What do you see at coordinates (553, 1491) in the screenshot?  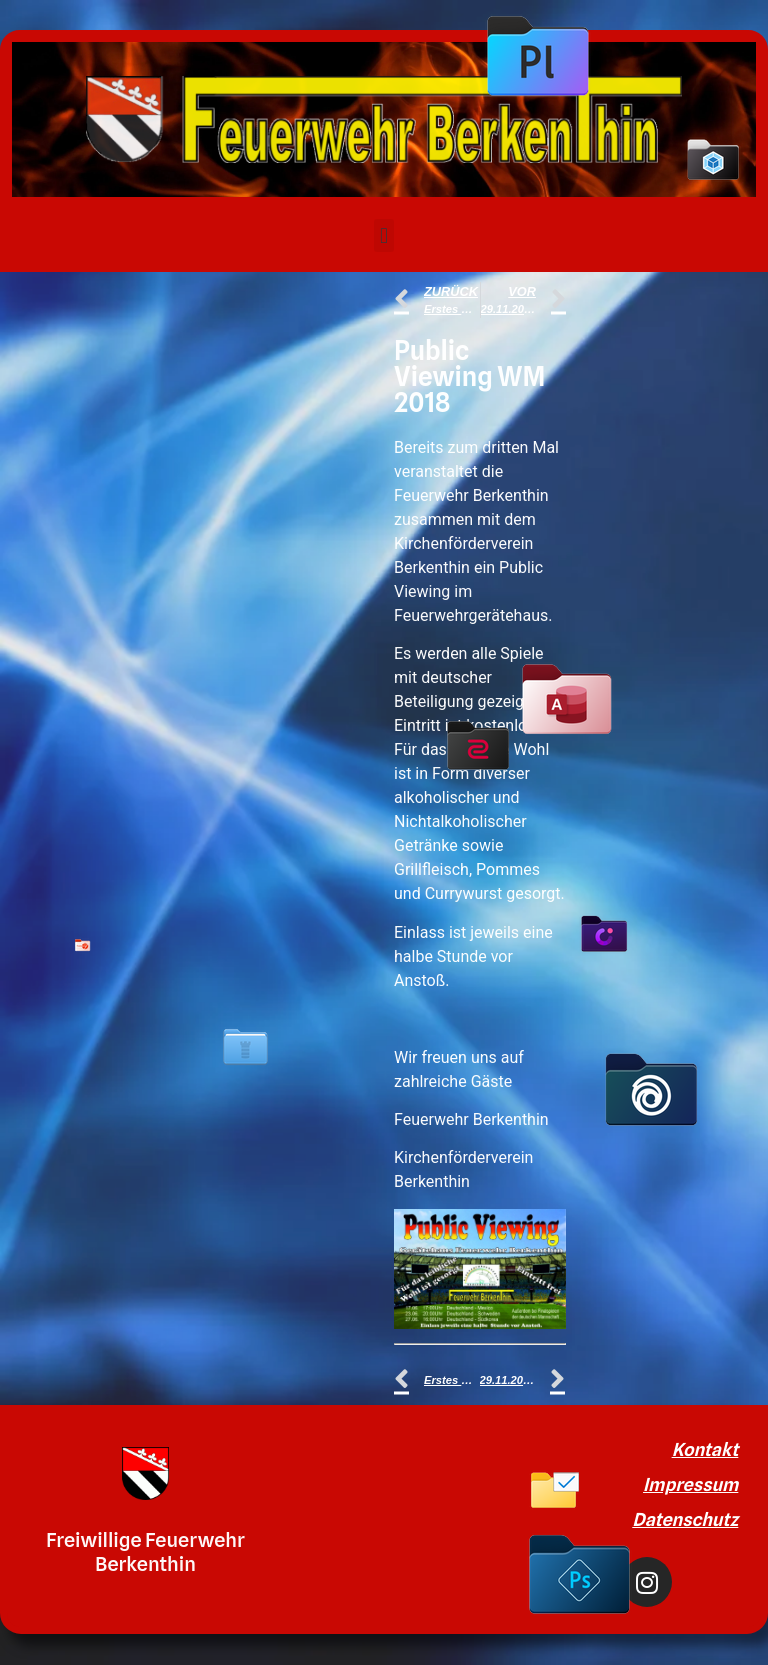 I see `folder with verified or completed contents` at bounding box center [553, 1491].